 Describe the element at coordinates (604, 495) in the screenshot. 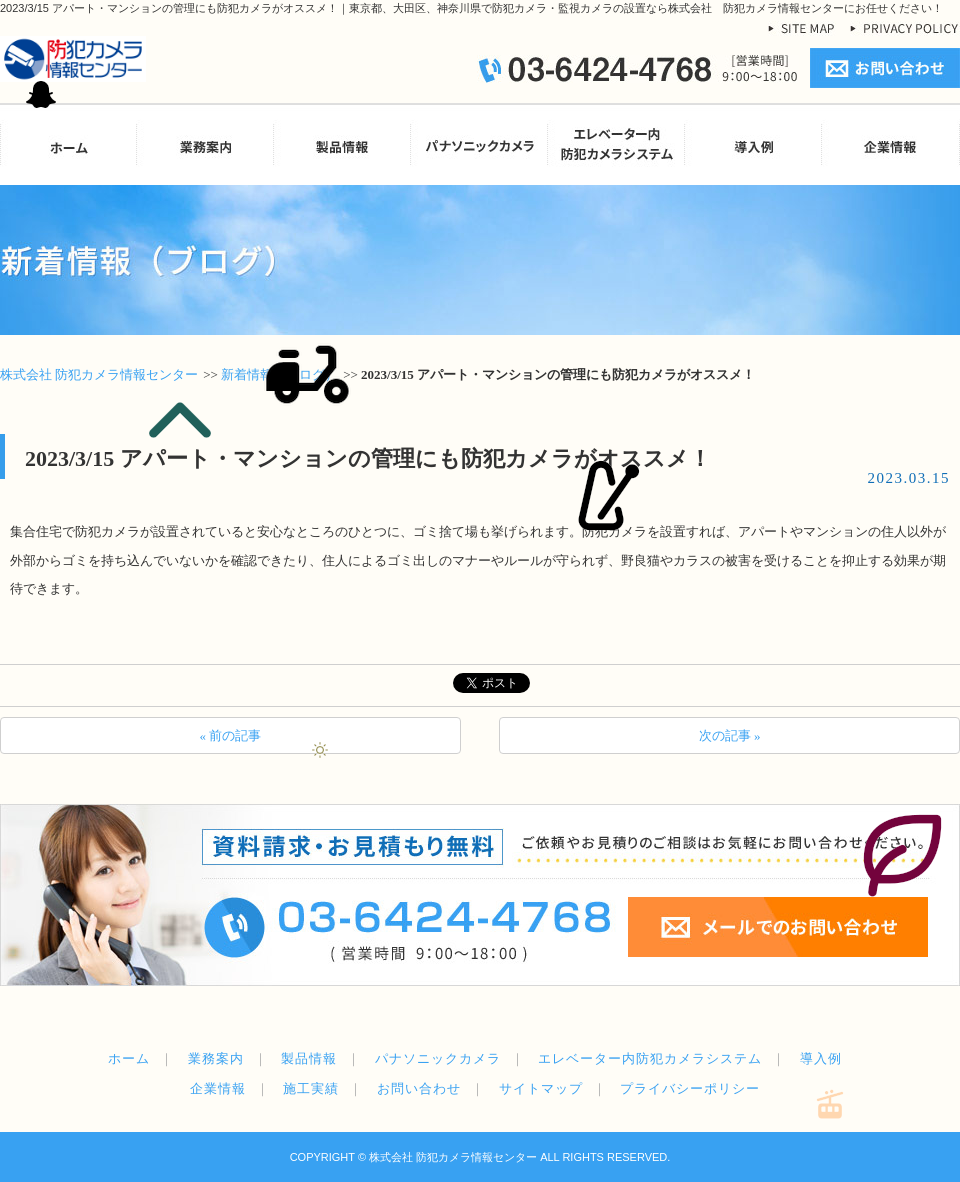

I see `adjust tempo or timing settings` at that location.